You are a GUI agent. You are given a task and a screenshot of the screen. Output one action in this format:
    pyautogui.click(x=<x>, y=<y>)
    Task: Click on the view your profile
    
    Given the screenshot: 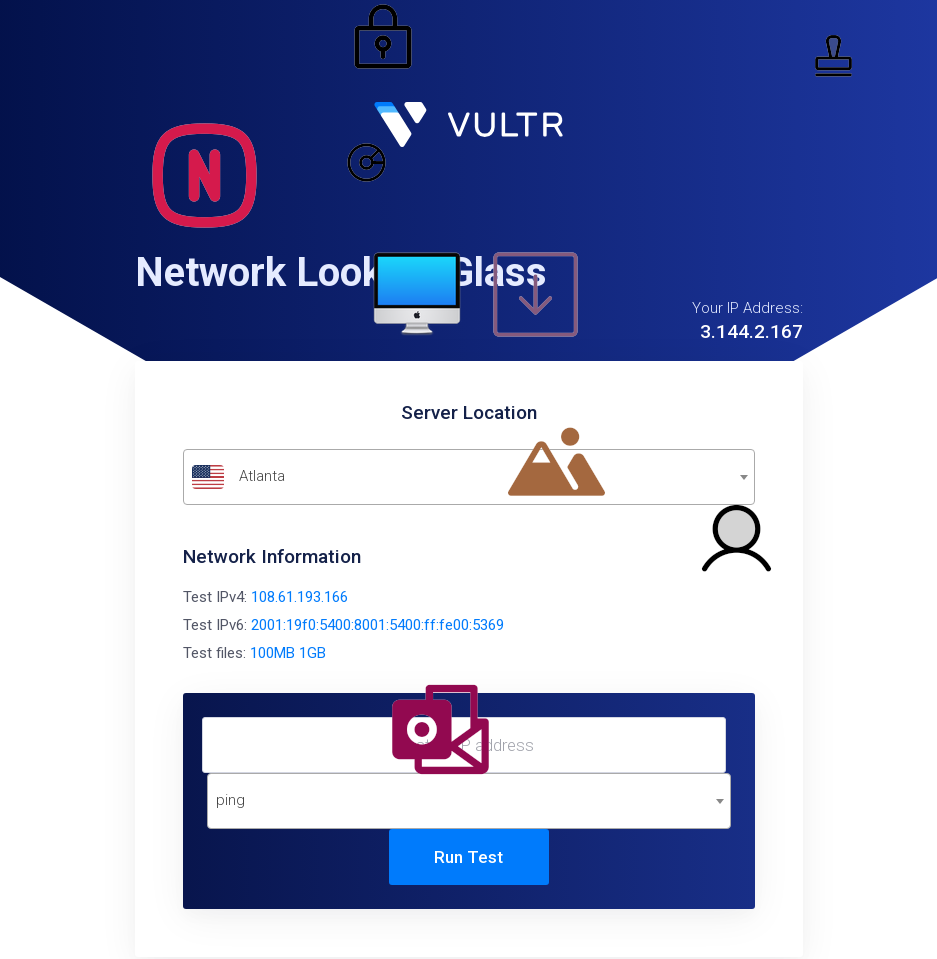 What is the action you would take?
    pyautogui.click(x=736, y=539)
    